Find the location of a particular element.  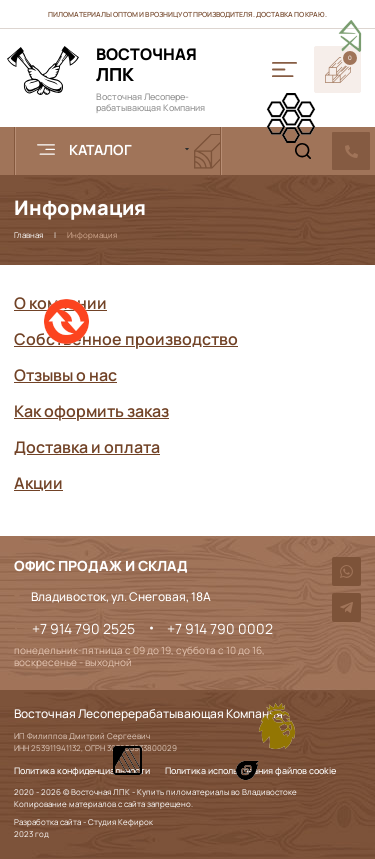

open Convertio file conversion service is located at coordinates (66, 321).